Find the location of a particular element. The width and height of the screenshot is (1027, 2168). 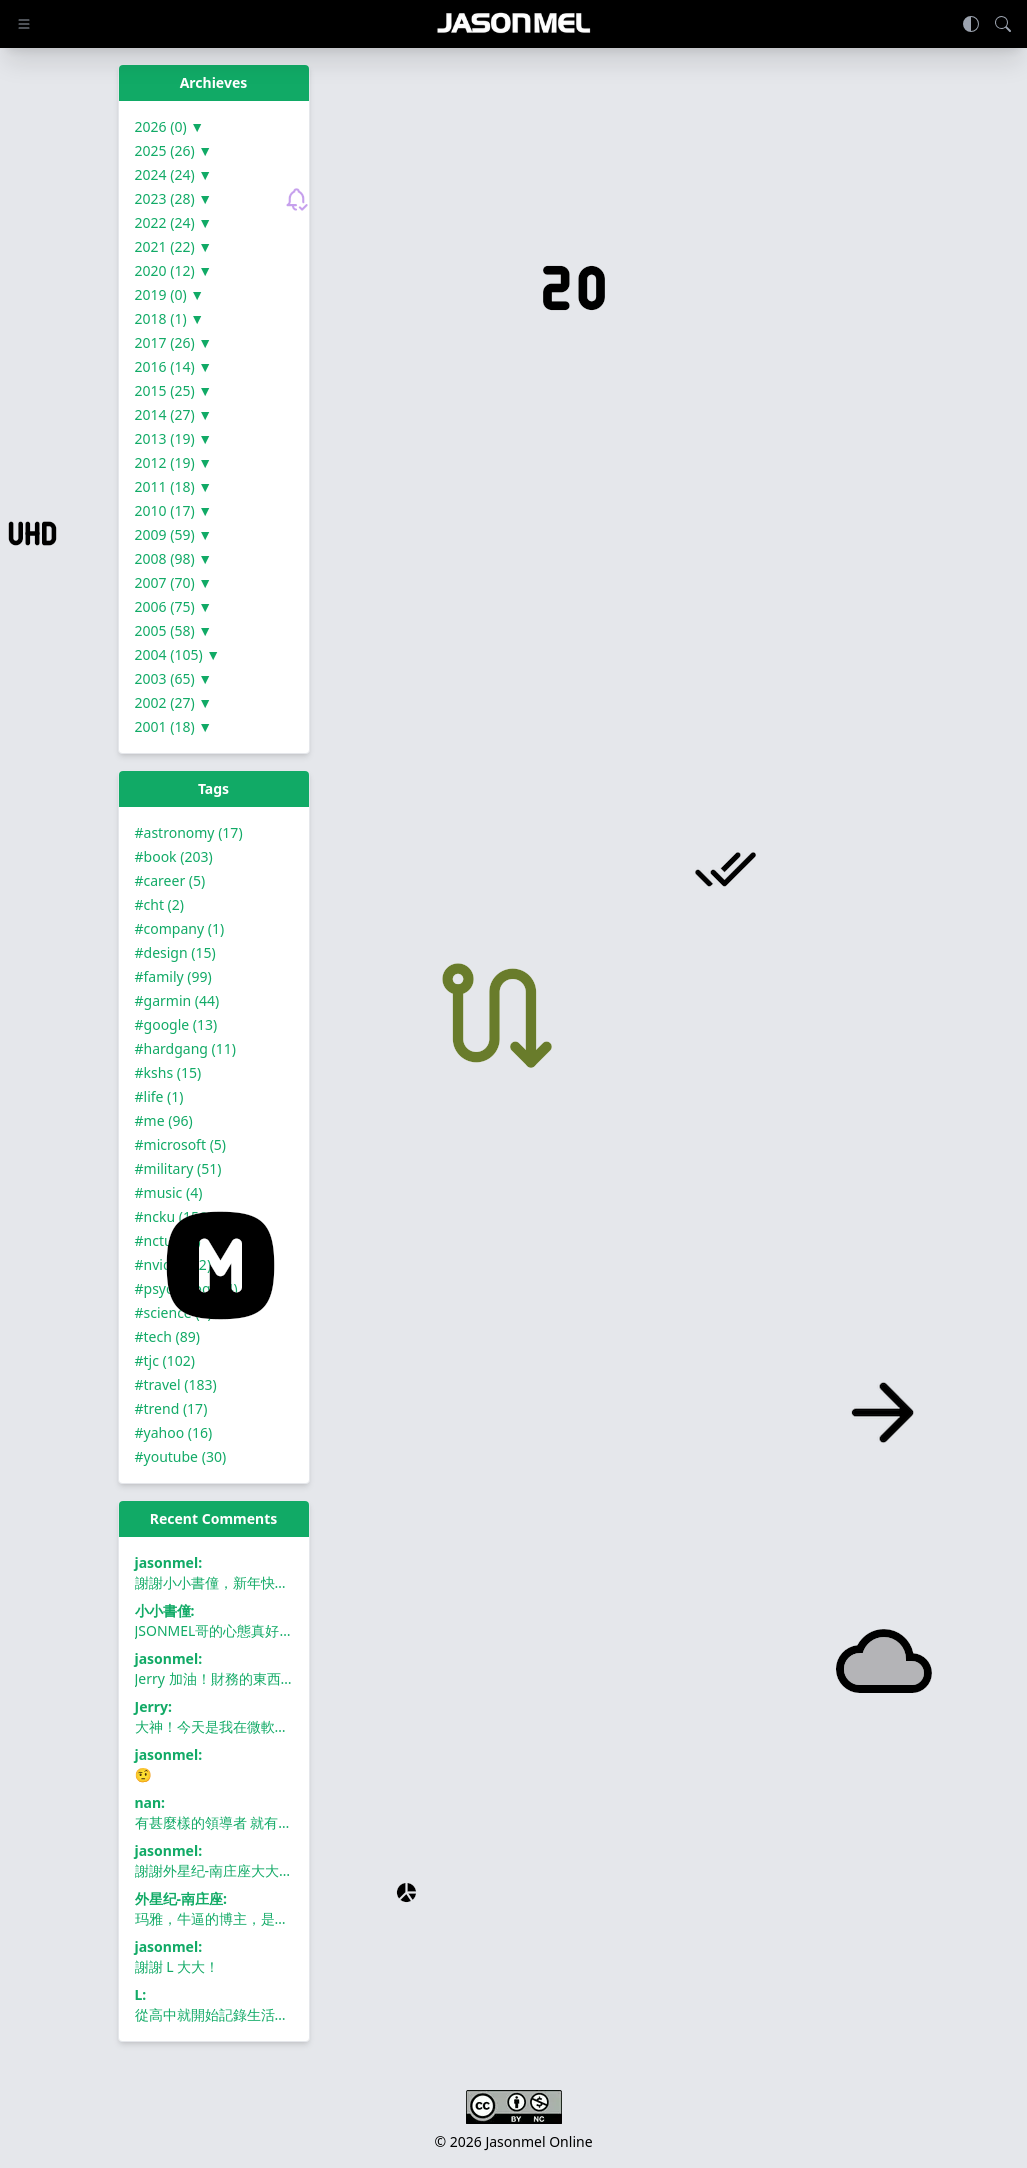

indicates 20 items or notifications is located at coordinates (574, 288).